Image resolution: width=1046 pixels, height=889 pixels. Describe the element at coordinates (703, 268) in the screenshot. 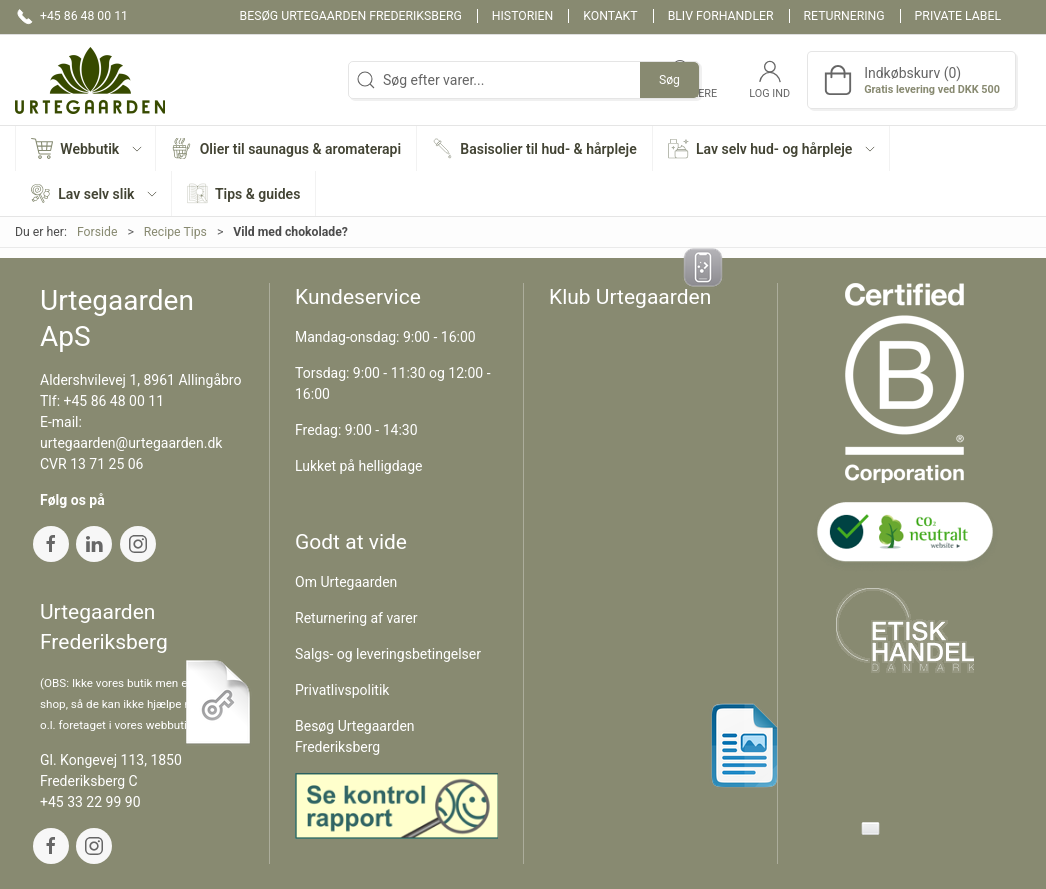

I see `configure kde connect settings` at that location.